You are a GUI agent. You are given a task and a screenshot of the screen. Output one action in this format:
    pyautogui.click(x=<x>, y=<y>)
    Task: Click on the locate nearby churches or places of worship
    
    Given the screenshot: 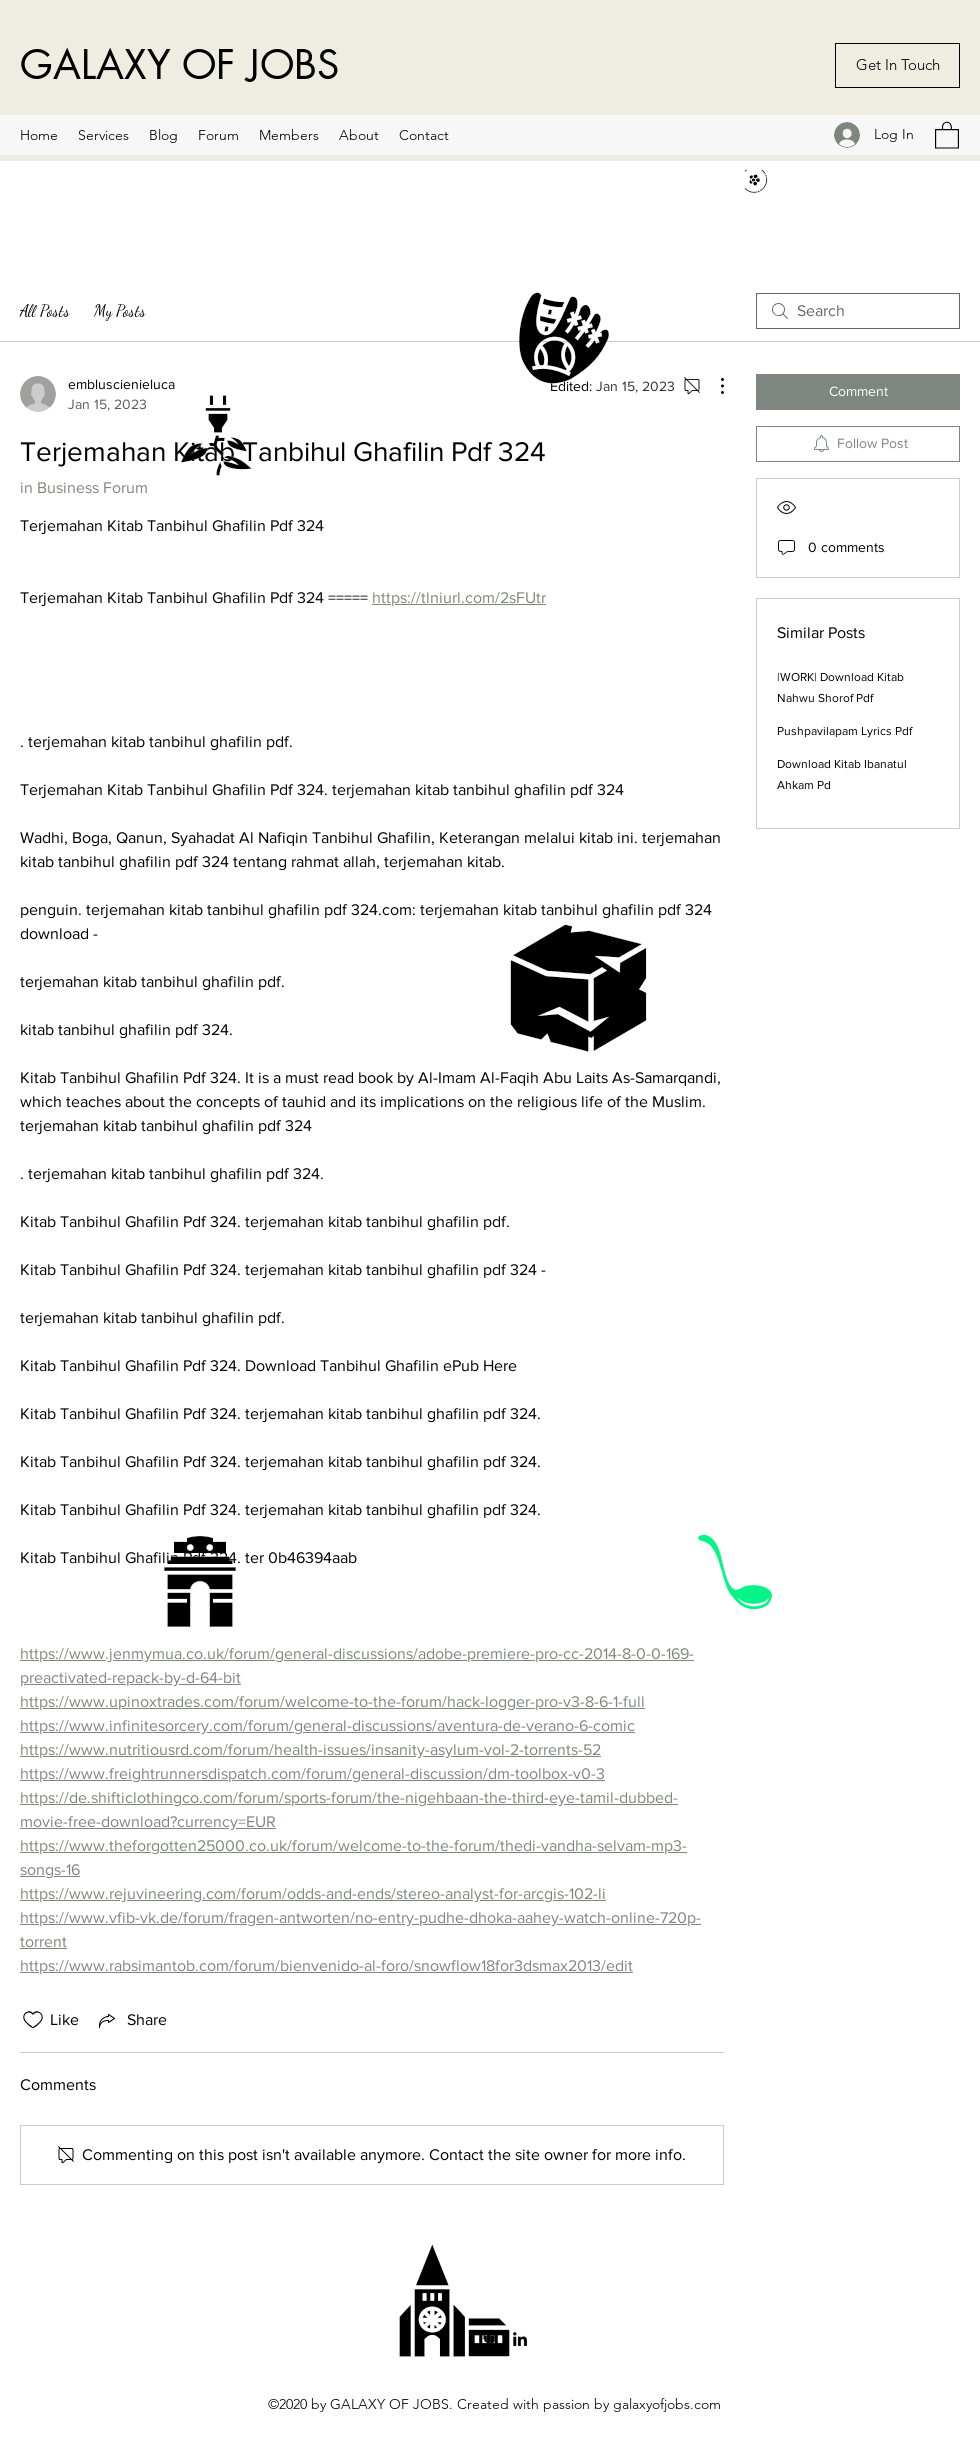 What is the action you would take?
    pyautogui.click(x=454, y=2300)
    